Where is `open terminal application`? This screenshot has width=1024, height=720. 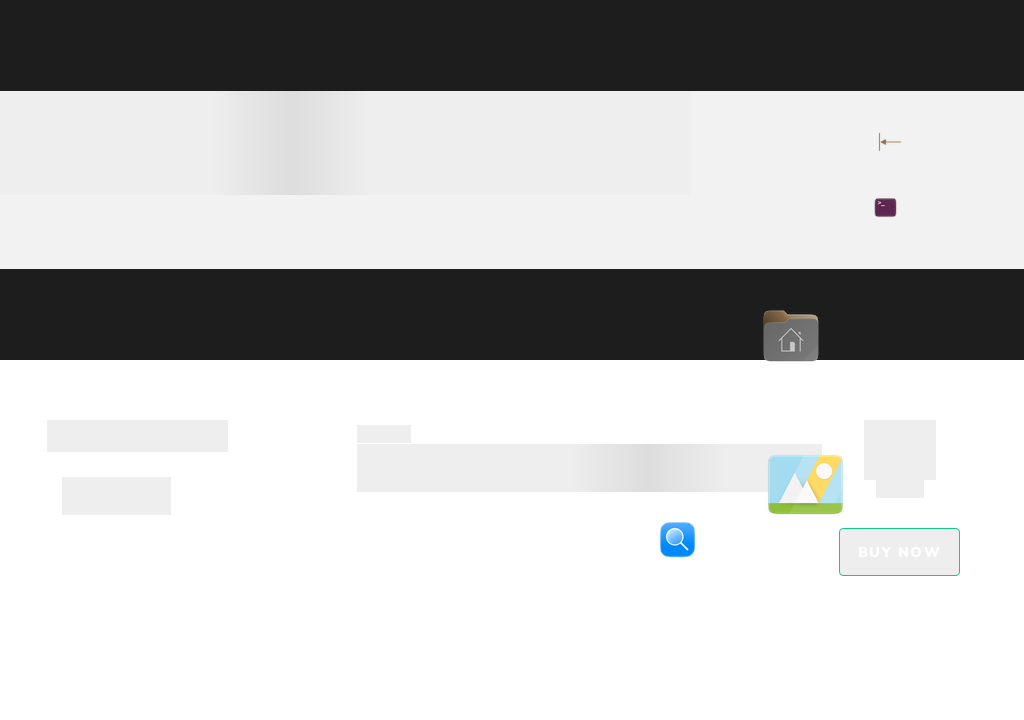 open terminal application is located at coordinates (885, 207).